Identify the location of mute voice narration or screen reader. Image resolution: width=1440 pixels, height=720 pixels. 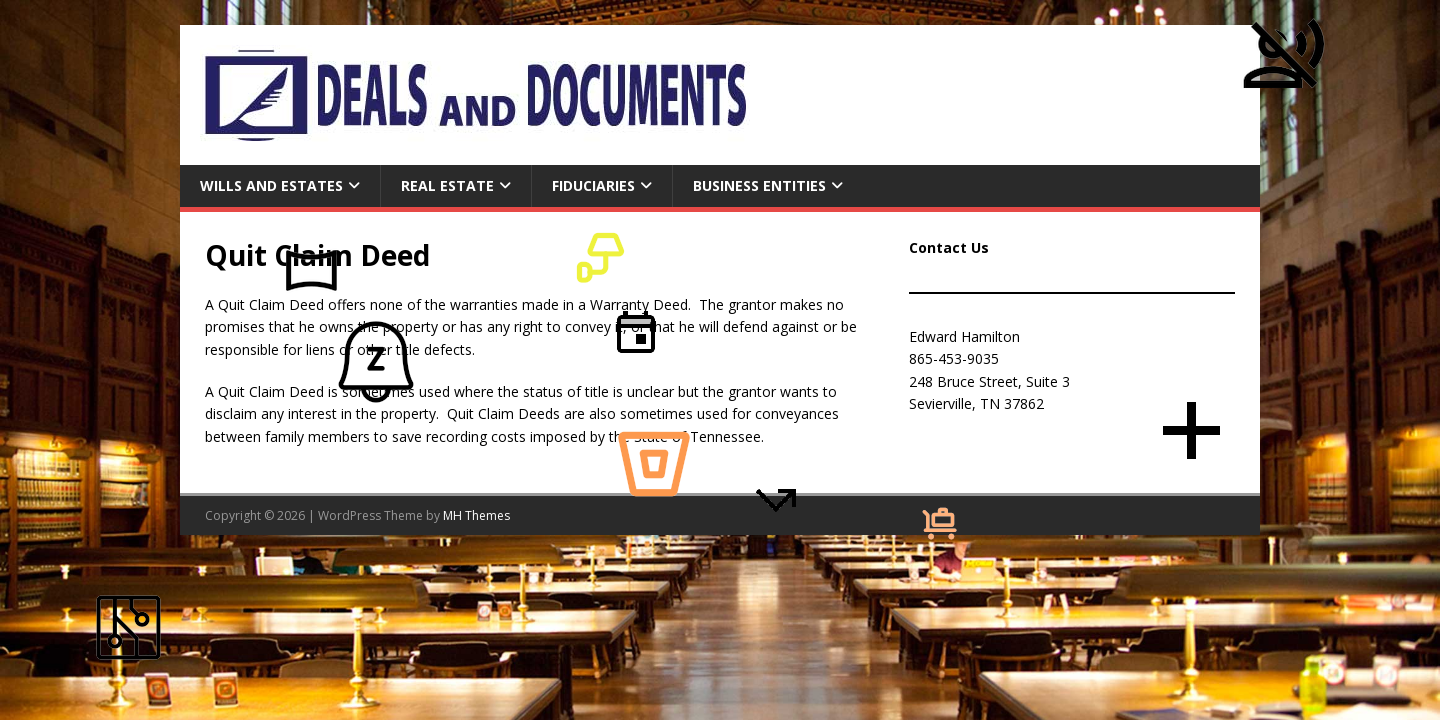
(1284, 55).